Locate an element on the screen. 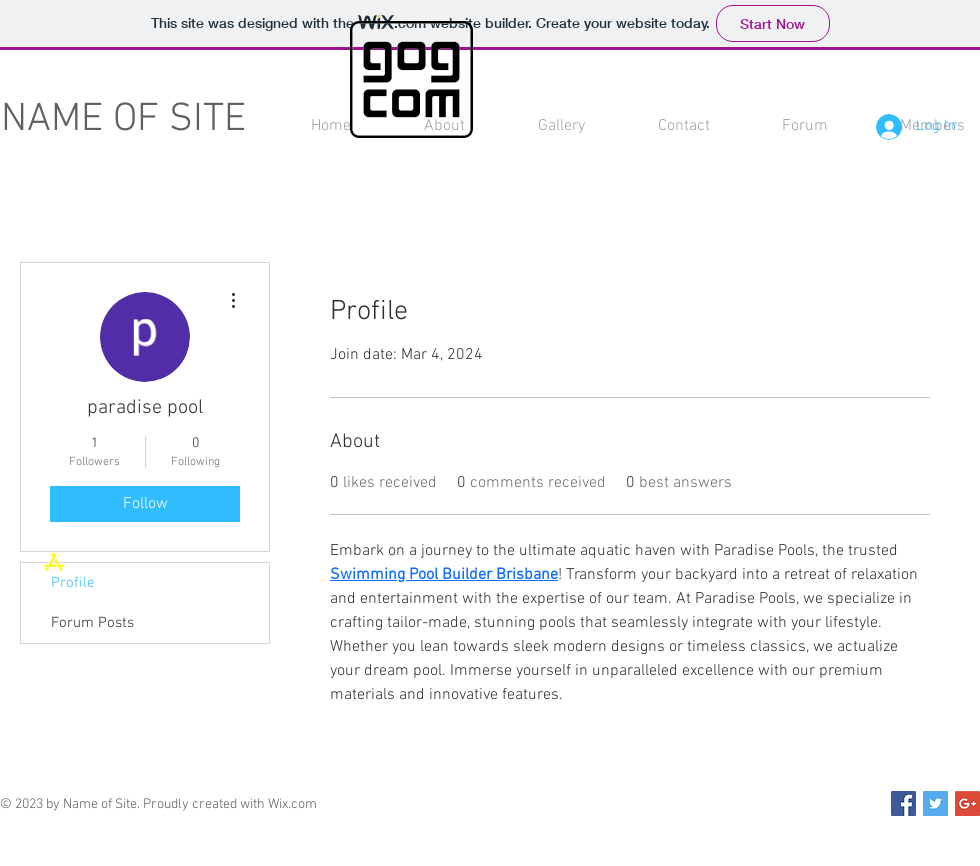 The width and height of the screenshot is (980, 866). open the App Store is located at coordinates (54, 562).